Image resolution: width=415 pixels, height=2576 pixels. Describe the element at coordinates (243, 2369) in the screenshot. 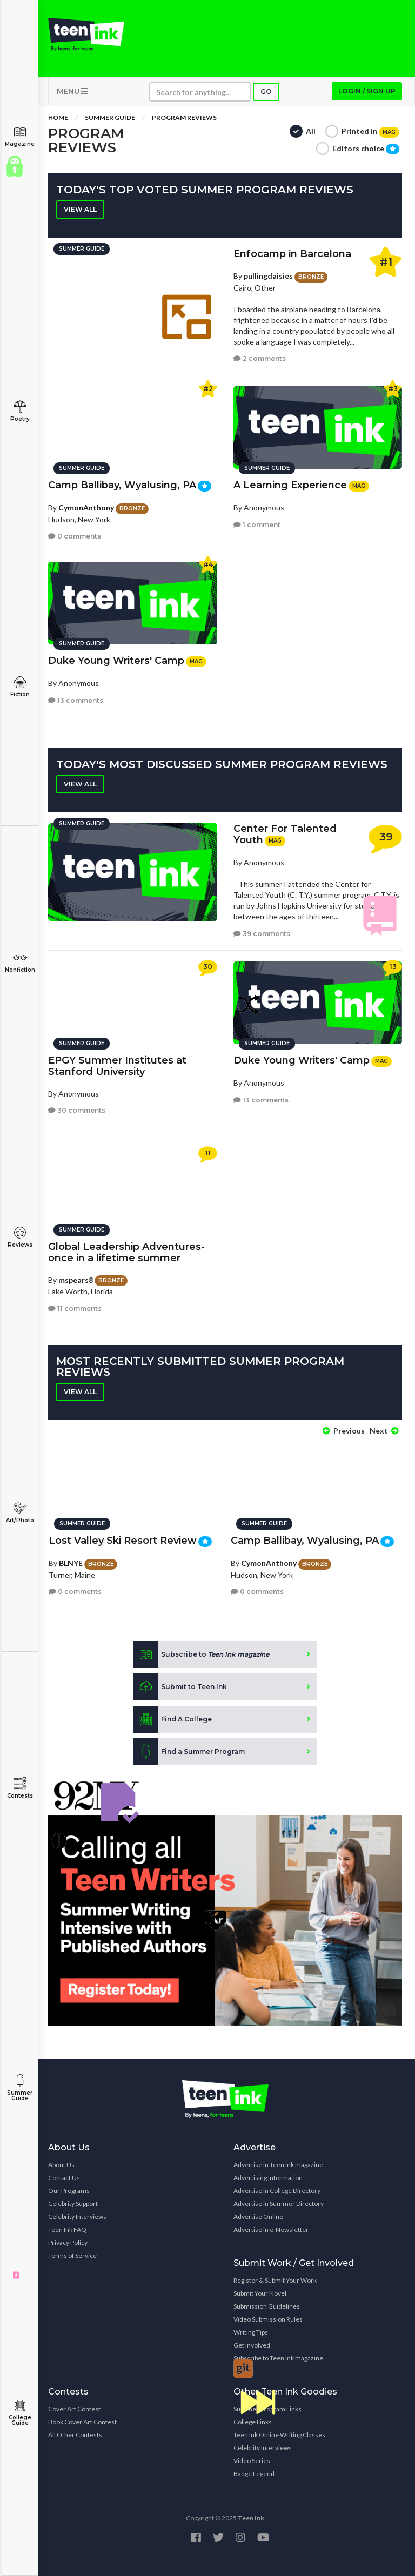

I see `git version control logo` at that location.